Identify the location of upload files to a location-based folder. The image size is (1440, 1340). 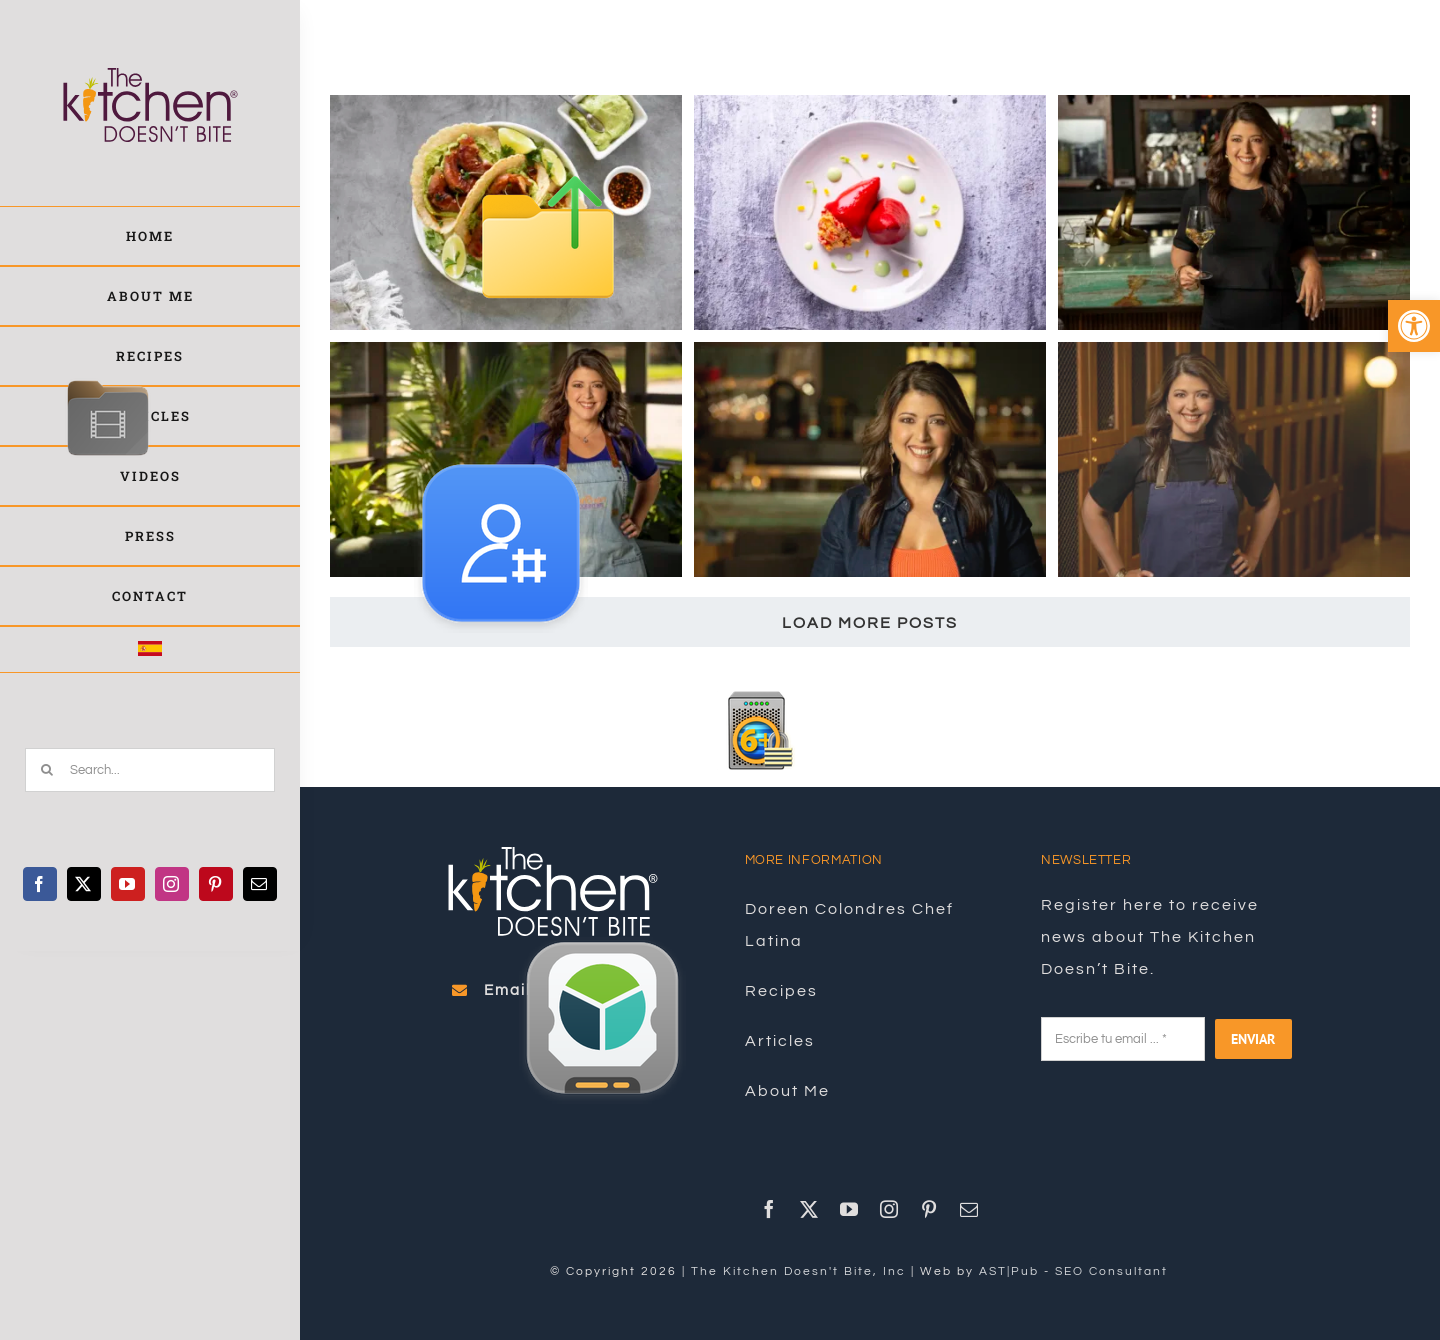
(548, 250).